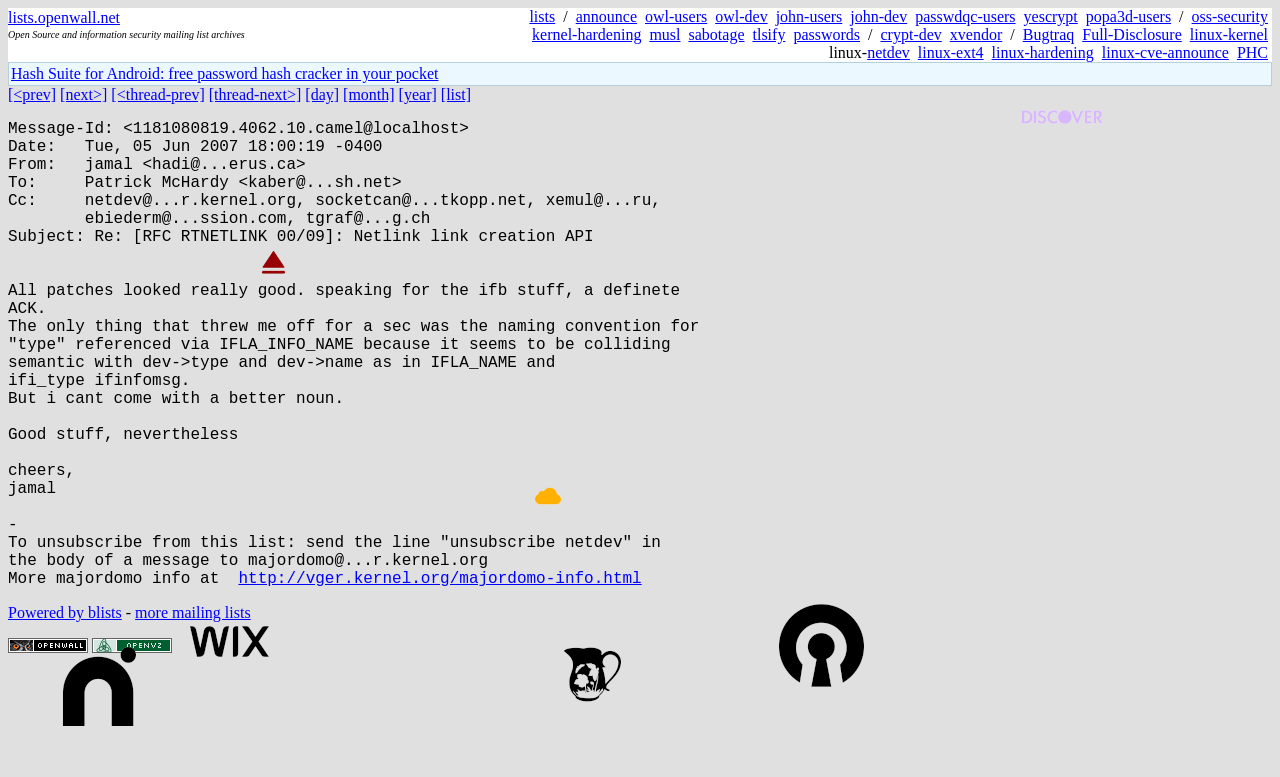  What do you see at coordinates (548, 496) in the screenshot?
I see `access iCloud storage and settings` at bounding box center [548, 496].